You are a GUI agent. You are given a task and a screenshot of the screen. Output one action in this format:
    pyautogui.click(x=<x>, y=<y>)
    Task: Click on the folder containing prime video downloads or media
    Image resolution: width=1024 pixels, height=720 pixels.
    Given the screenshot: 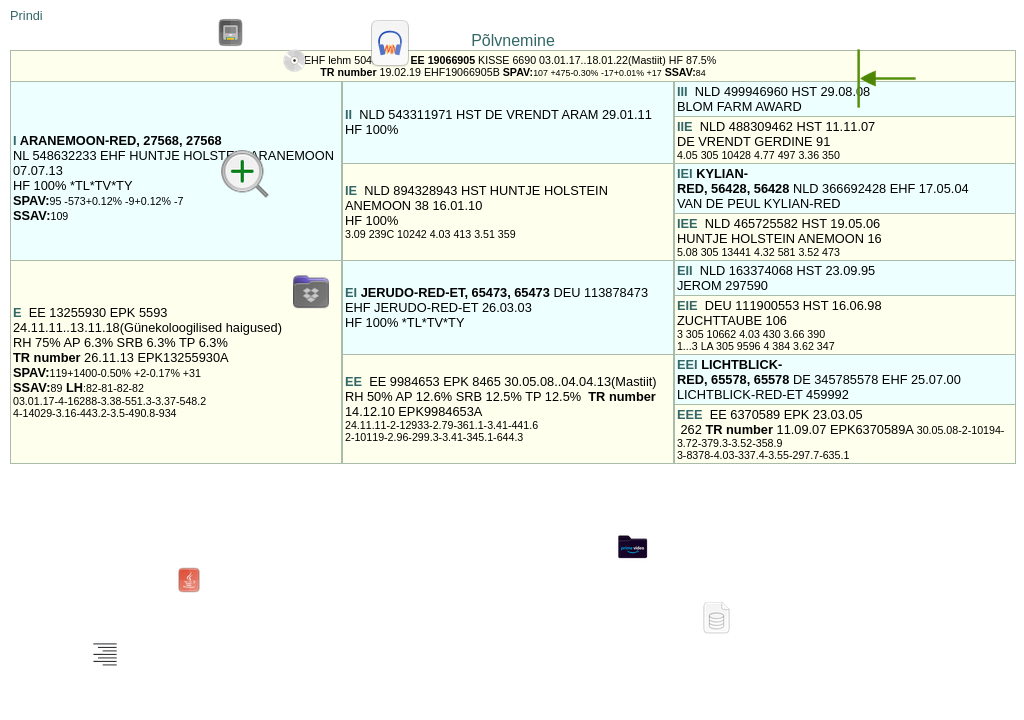 What is the action you would take?
    pyautogui.click(x=632, y=547)
    